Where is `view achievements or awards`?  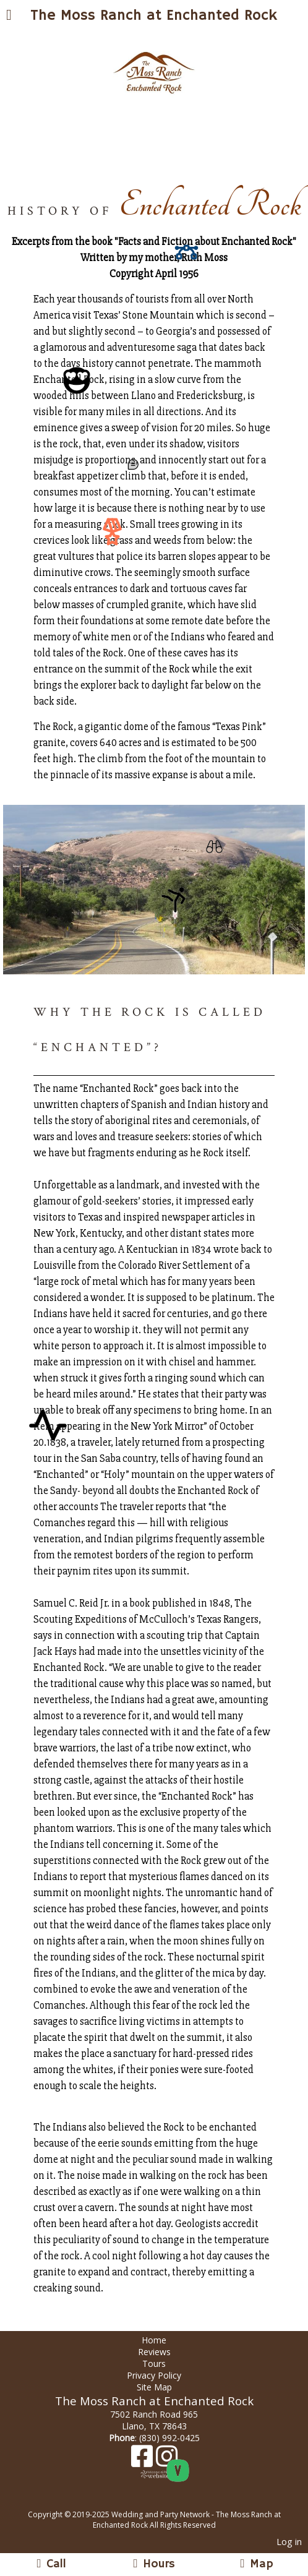 view achievements or awards is located at coordinates (112, 531).